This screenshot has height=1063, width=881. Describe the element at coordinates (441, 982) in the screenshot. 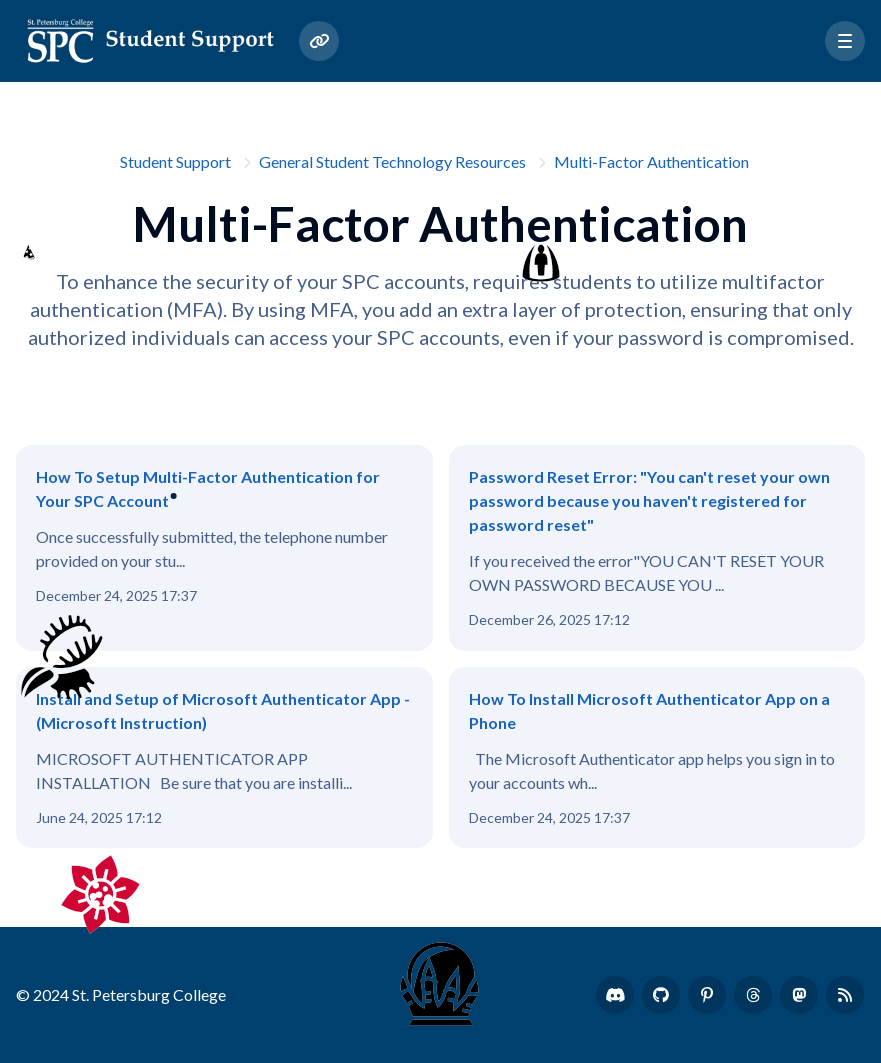

I see `view dragon companion or pet status` at that location.